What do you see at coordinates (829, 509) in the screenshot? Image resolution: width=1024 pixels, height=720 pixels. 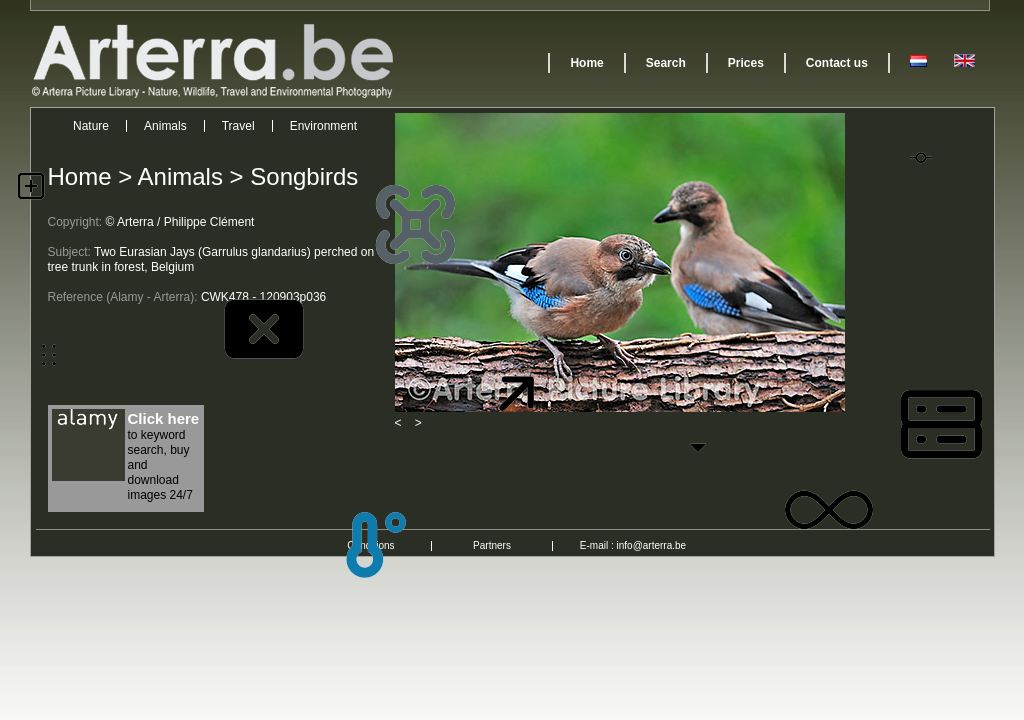 I see `indicates unlimited or infinite quantity` at bounding box center [829, 509].